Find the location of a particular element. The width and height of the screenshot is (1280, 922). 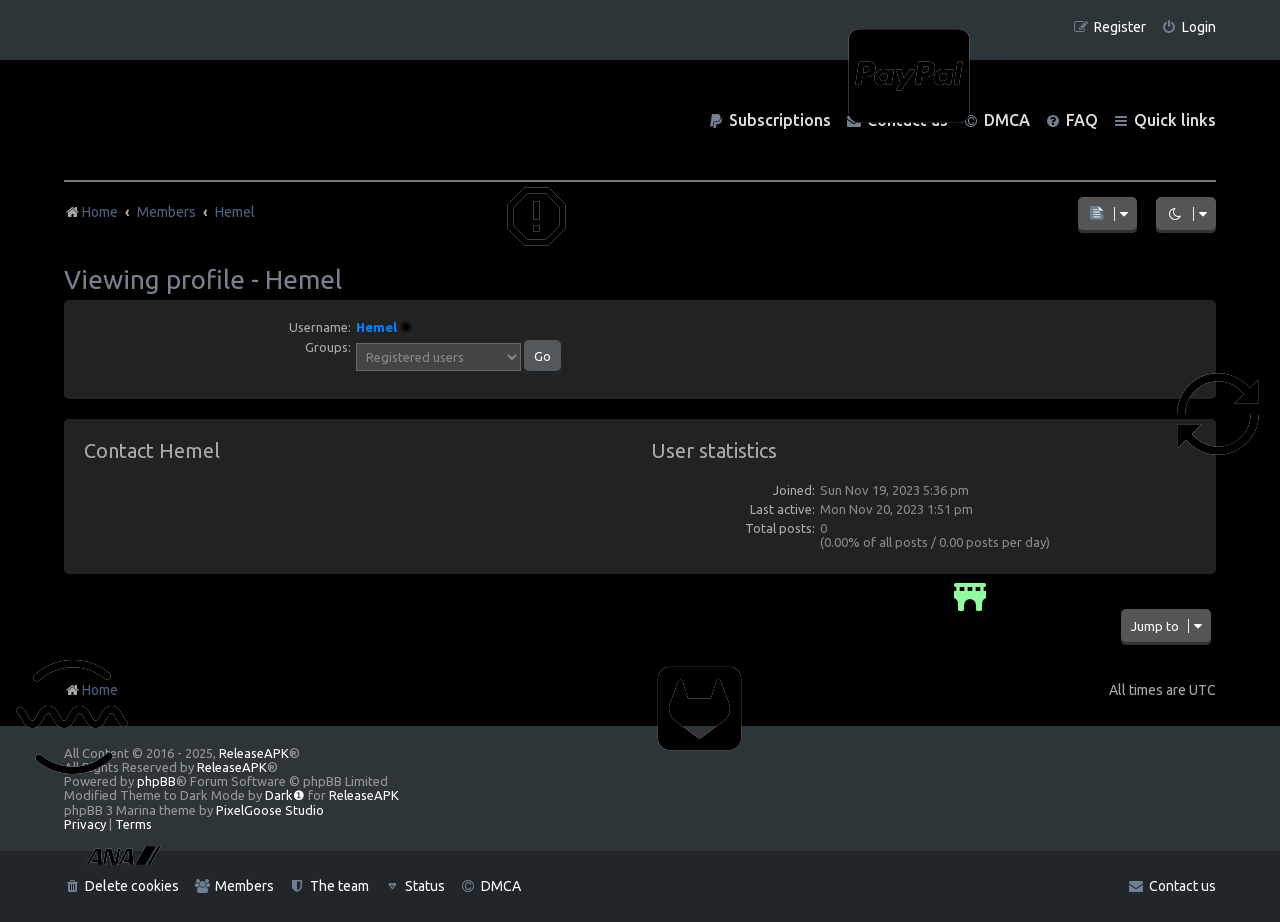

ANA (All Nippon Airways) airline logo is located at coordinates (123, 855).